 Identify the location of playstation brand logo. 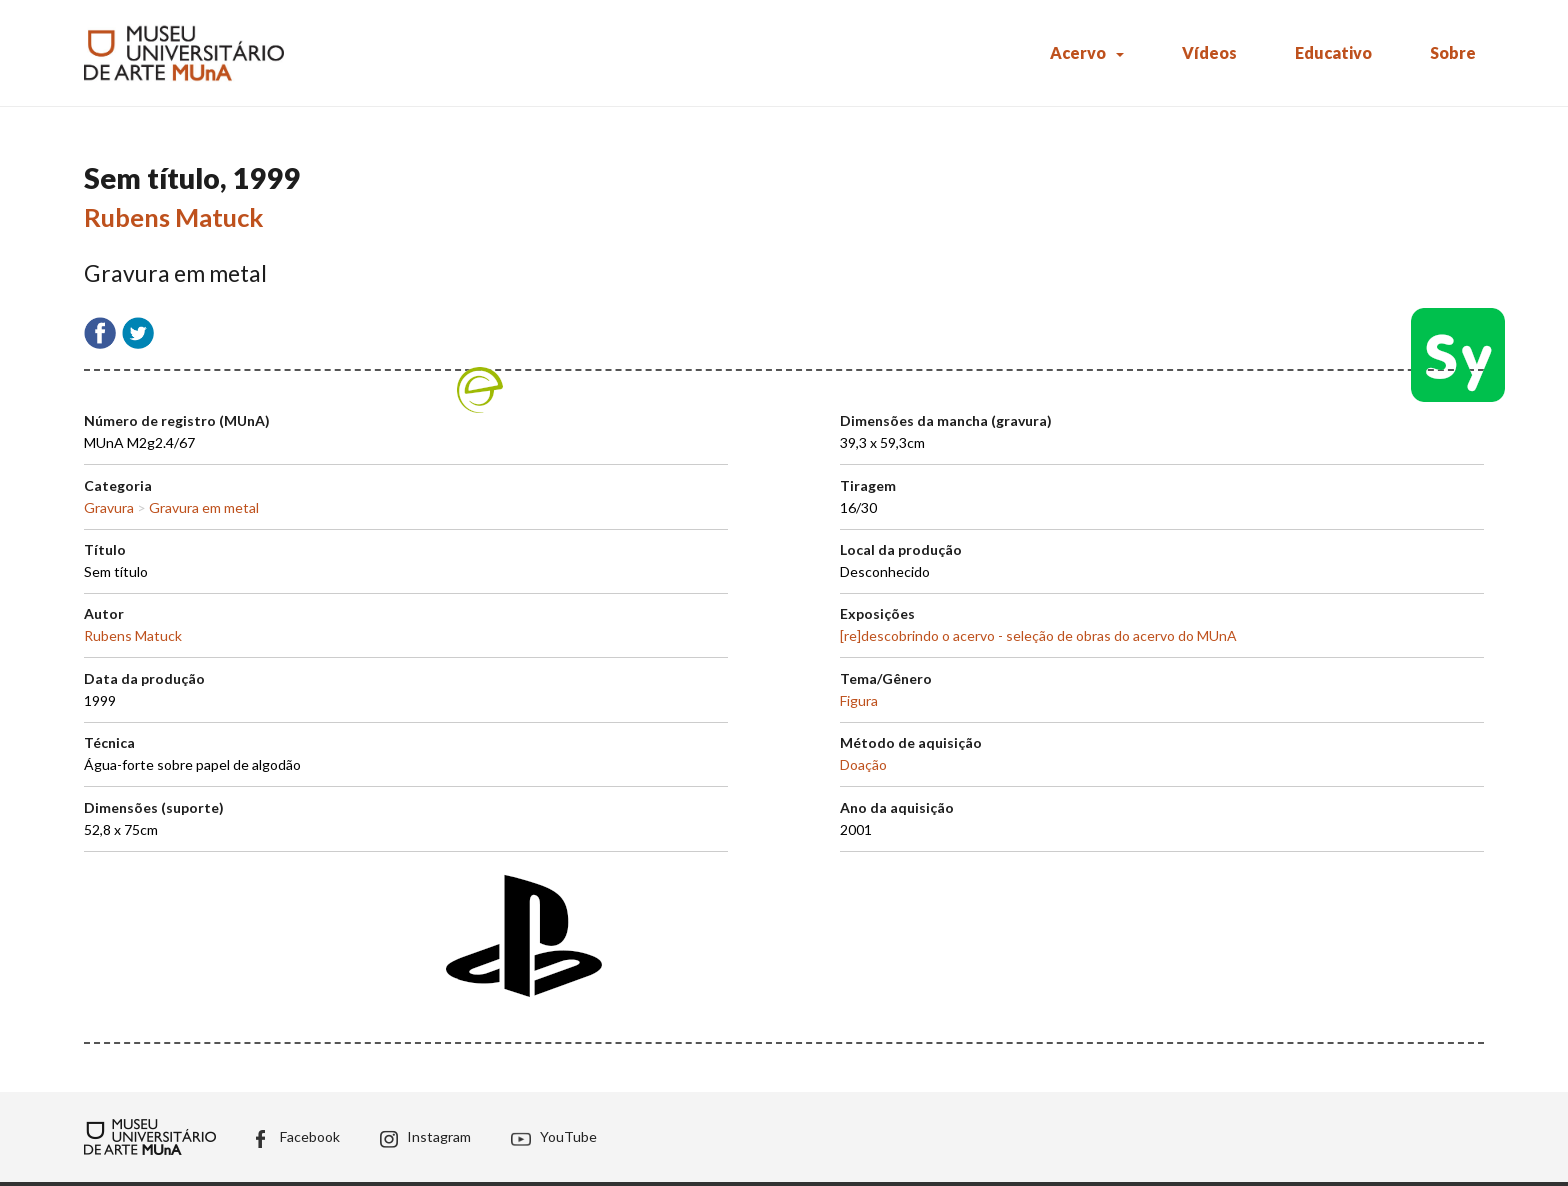
(524, 936).